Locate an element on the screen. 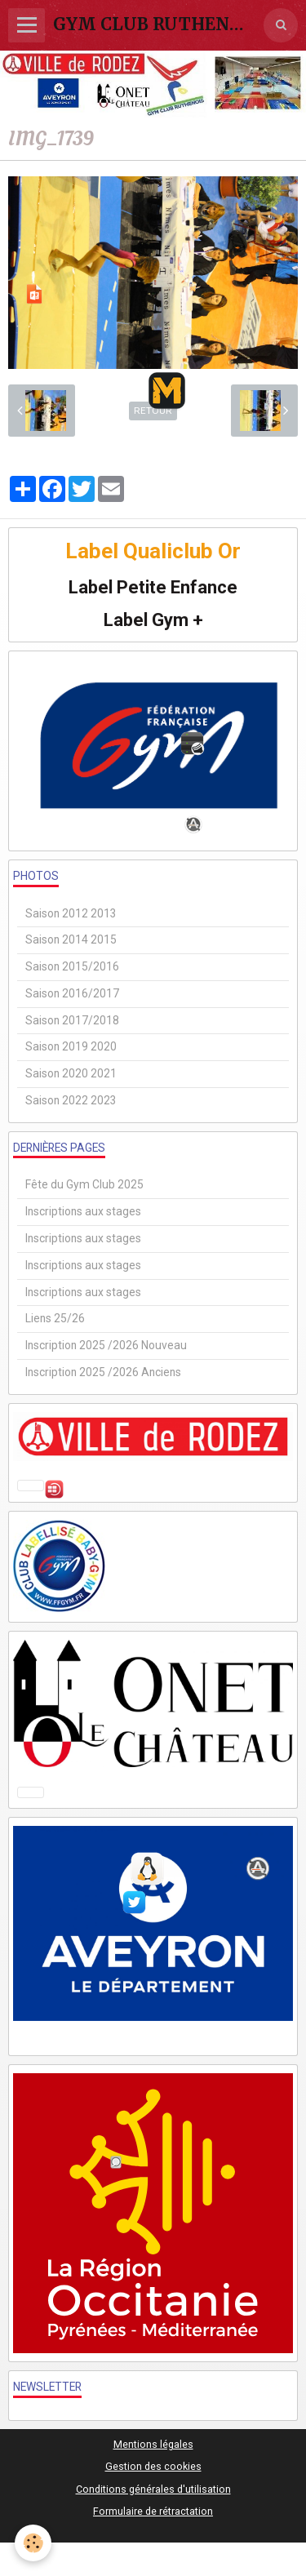 The height and width of the screenshot is (2576, 306). launch Metro: Last Light game is located at coordinates (166, 390).